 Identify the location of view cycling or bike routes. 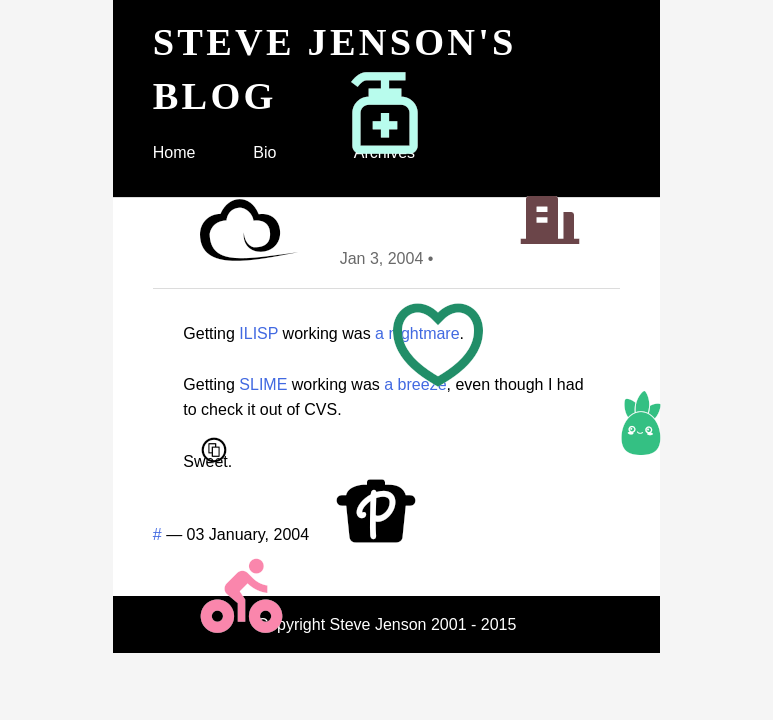
(241, 599).